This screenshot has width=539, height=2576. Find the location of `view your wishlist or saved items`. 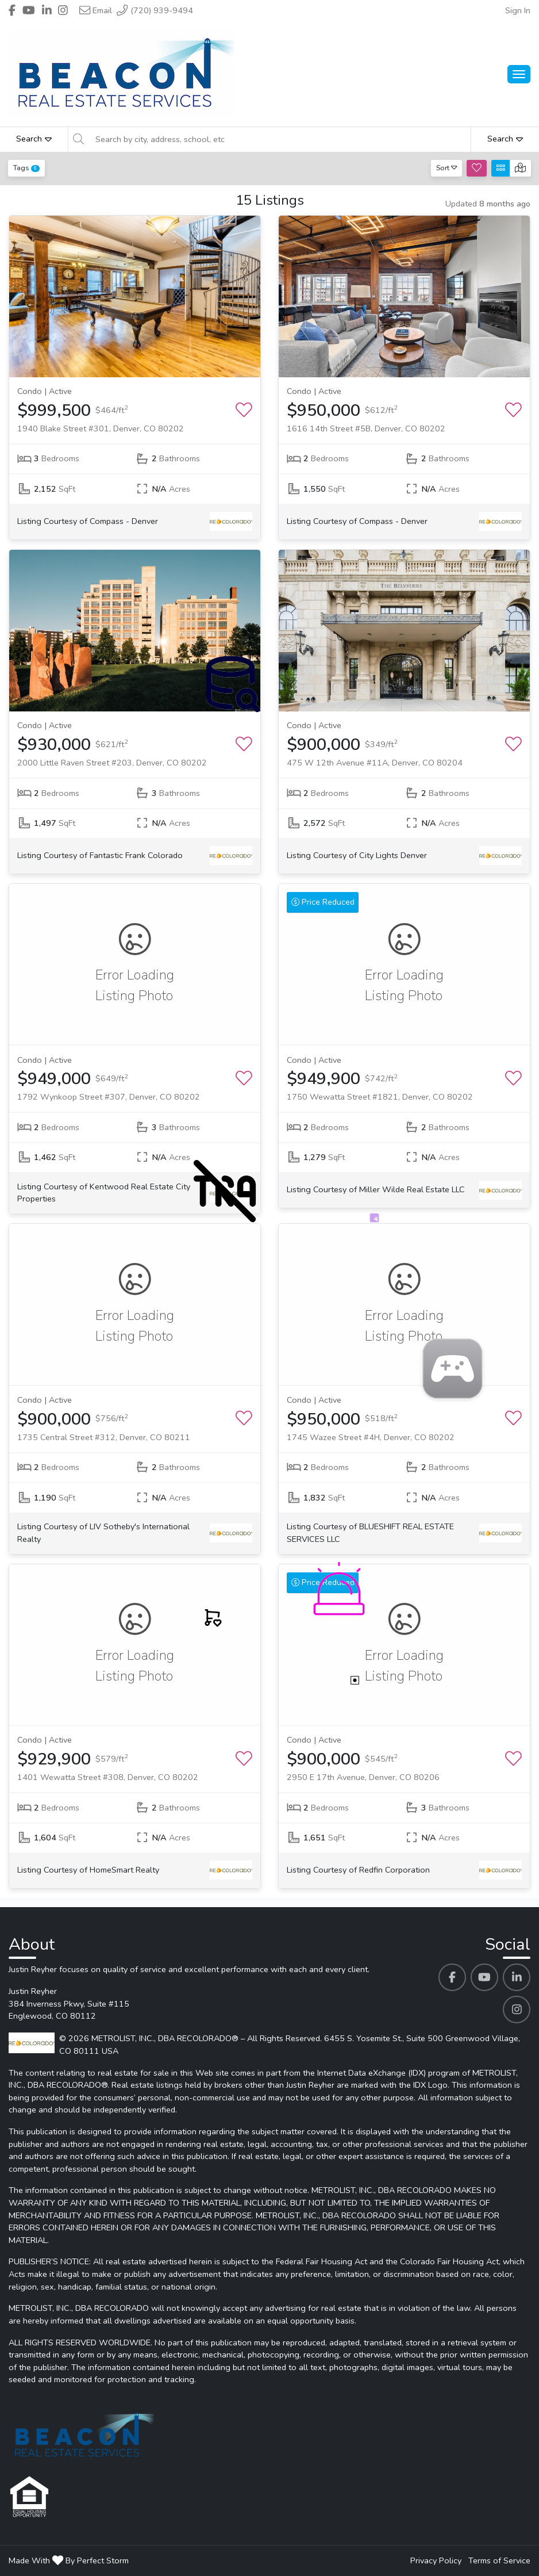

view your wishlist or saved items is located at coordinates (212, 1617).